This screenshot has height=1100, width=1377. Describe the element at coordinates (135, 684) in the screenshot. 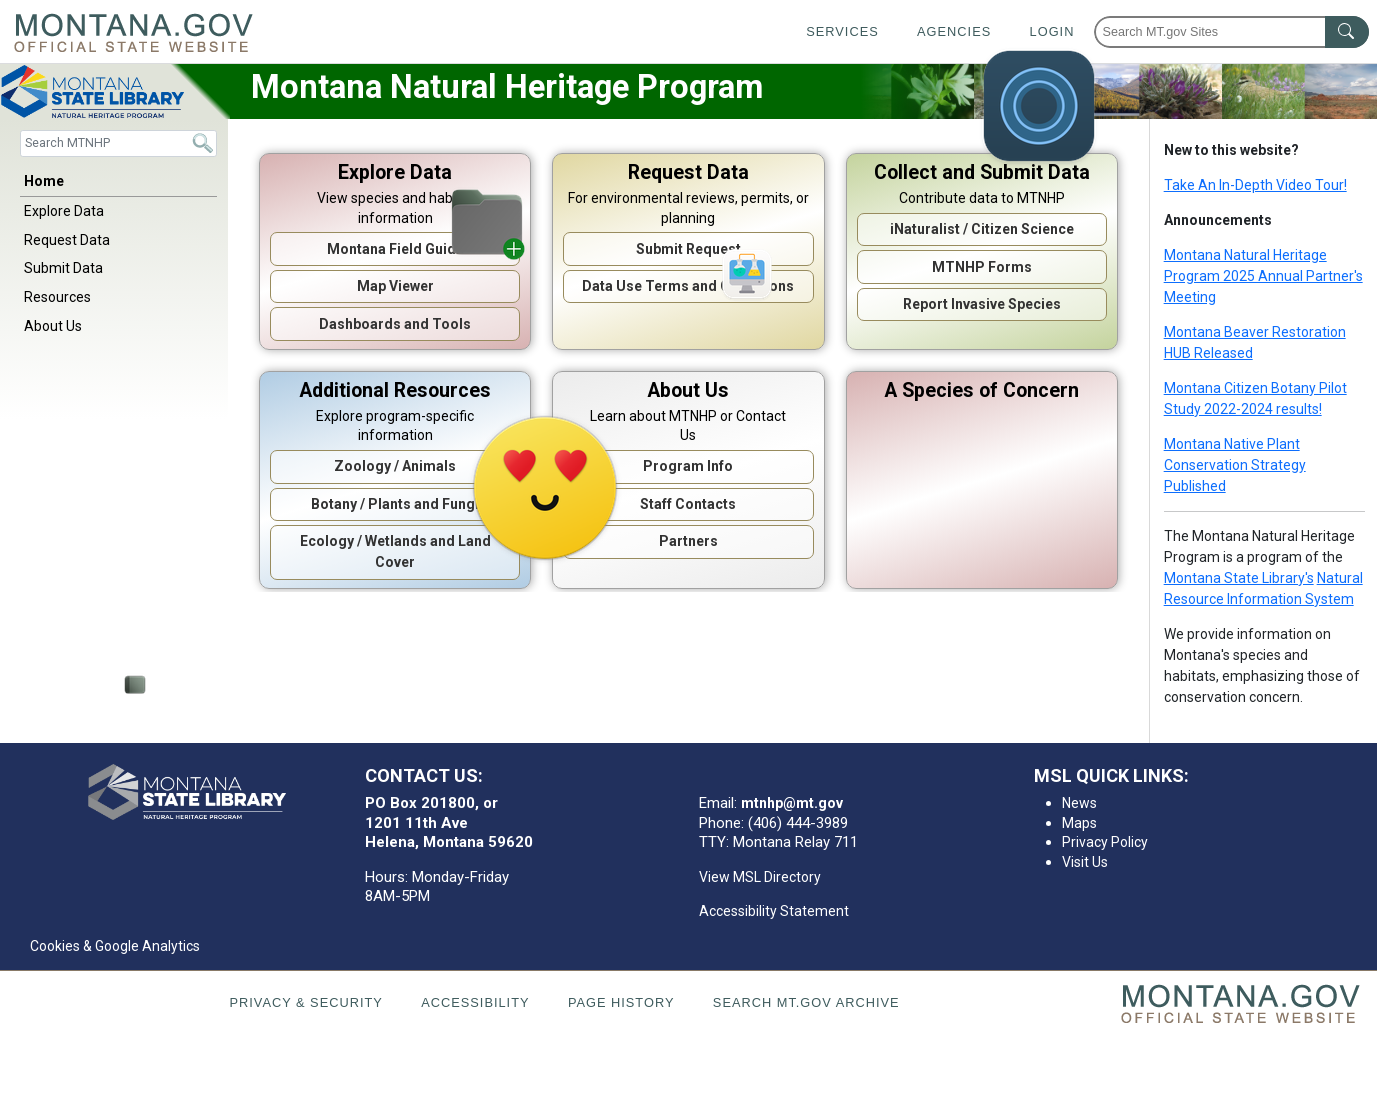

I see `access your desktop folder` at that location.